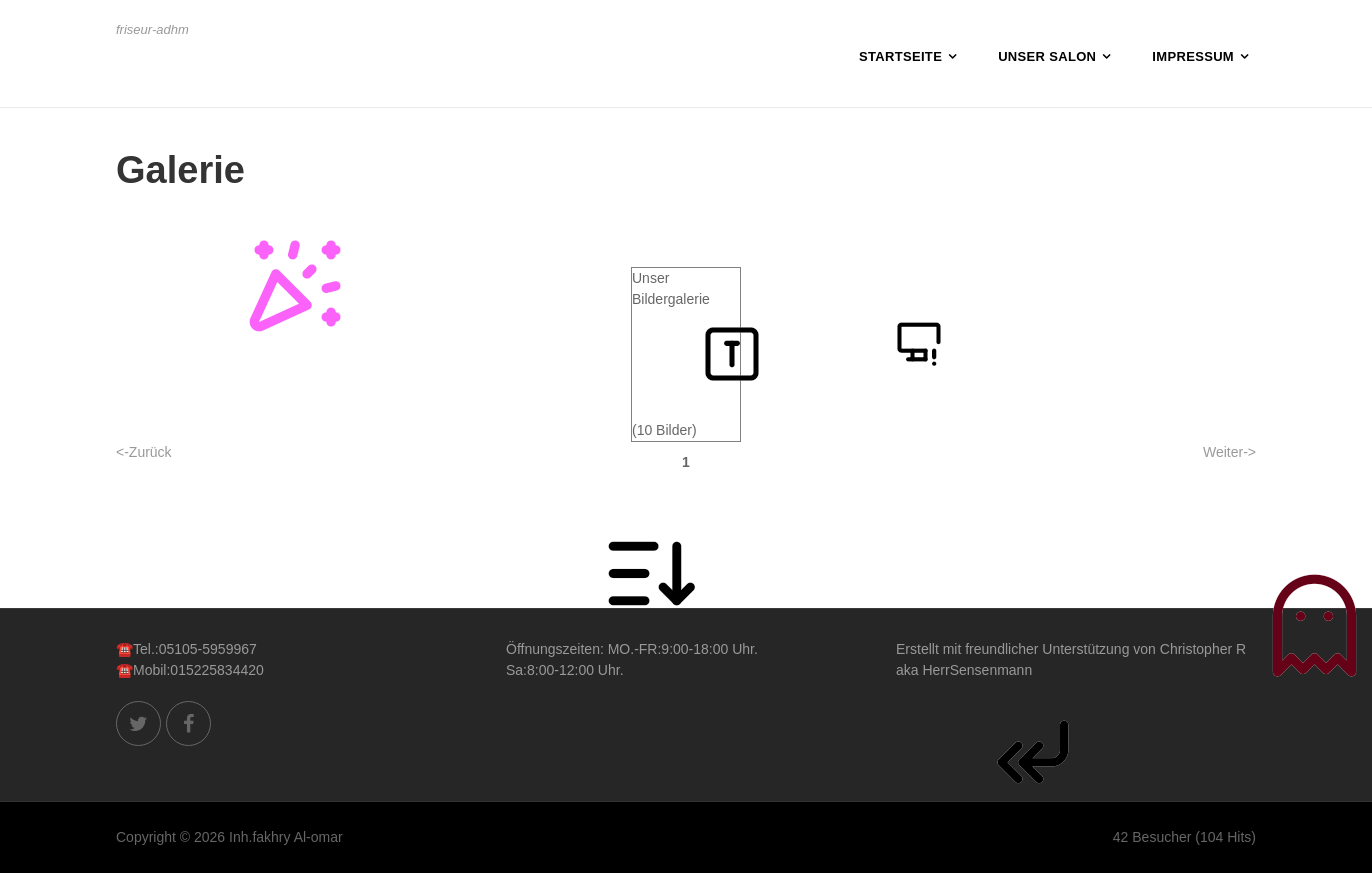  Describe the element at coordinates (1314, 625) in the screenshot. I see `toggle incognito or ghost mode` at that location.